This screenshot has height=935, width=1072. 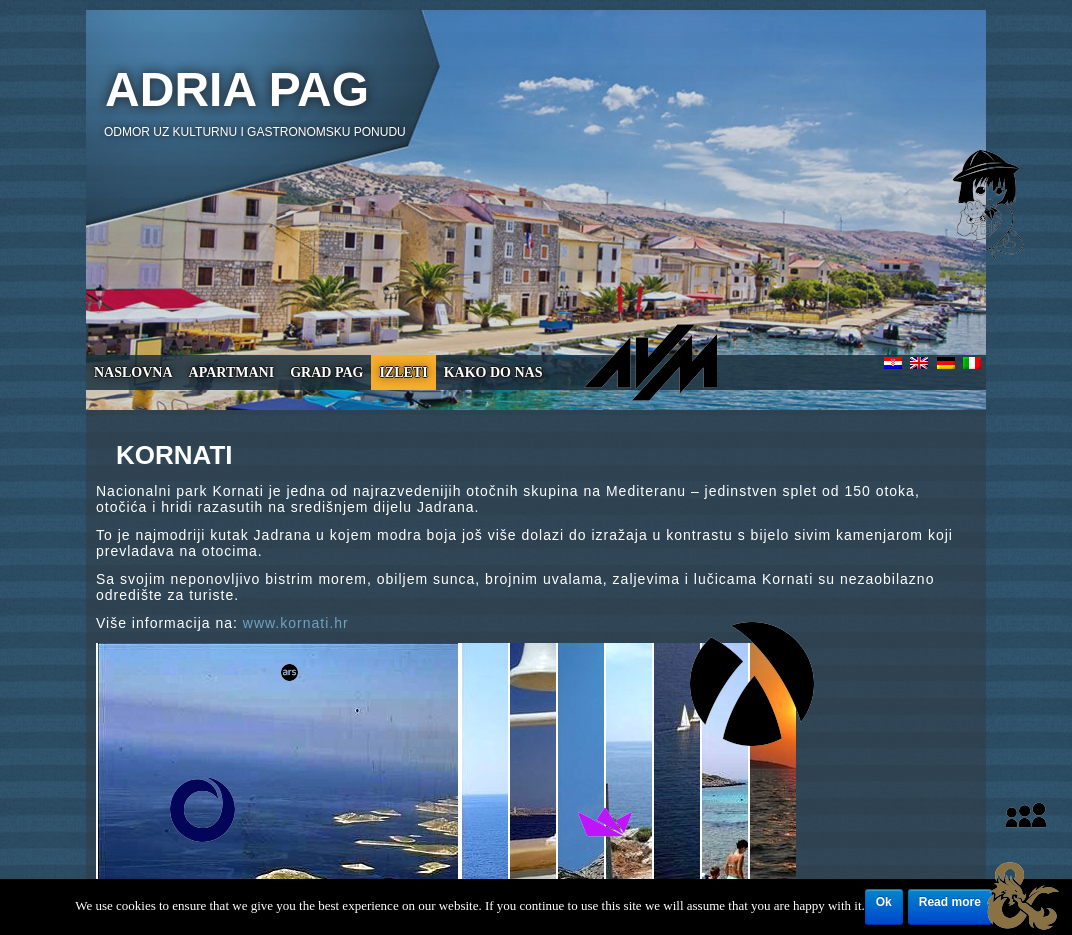 I want to click on launch ren'py visual novel engine, so click(x=988, y=204).